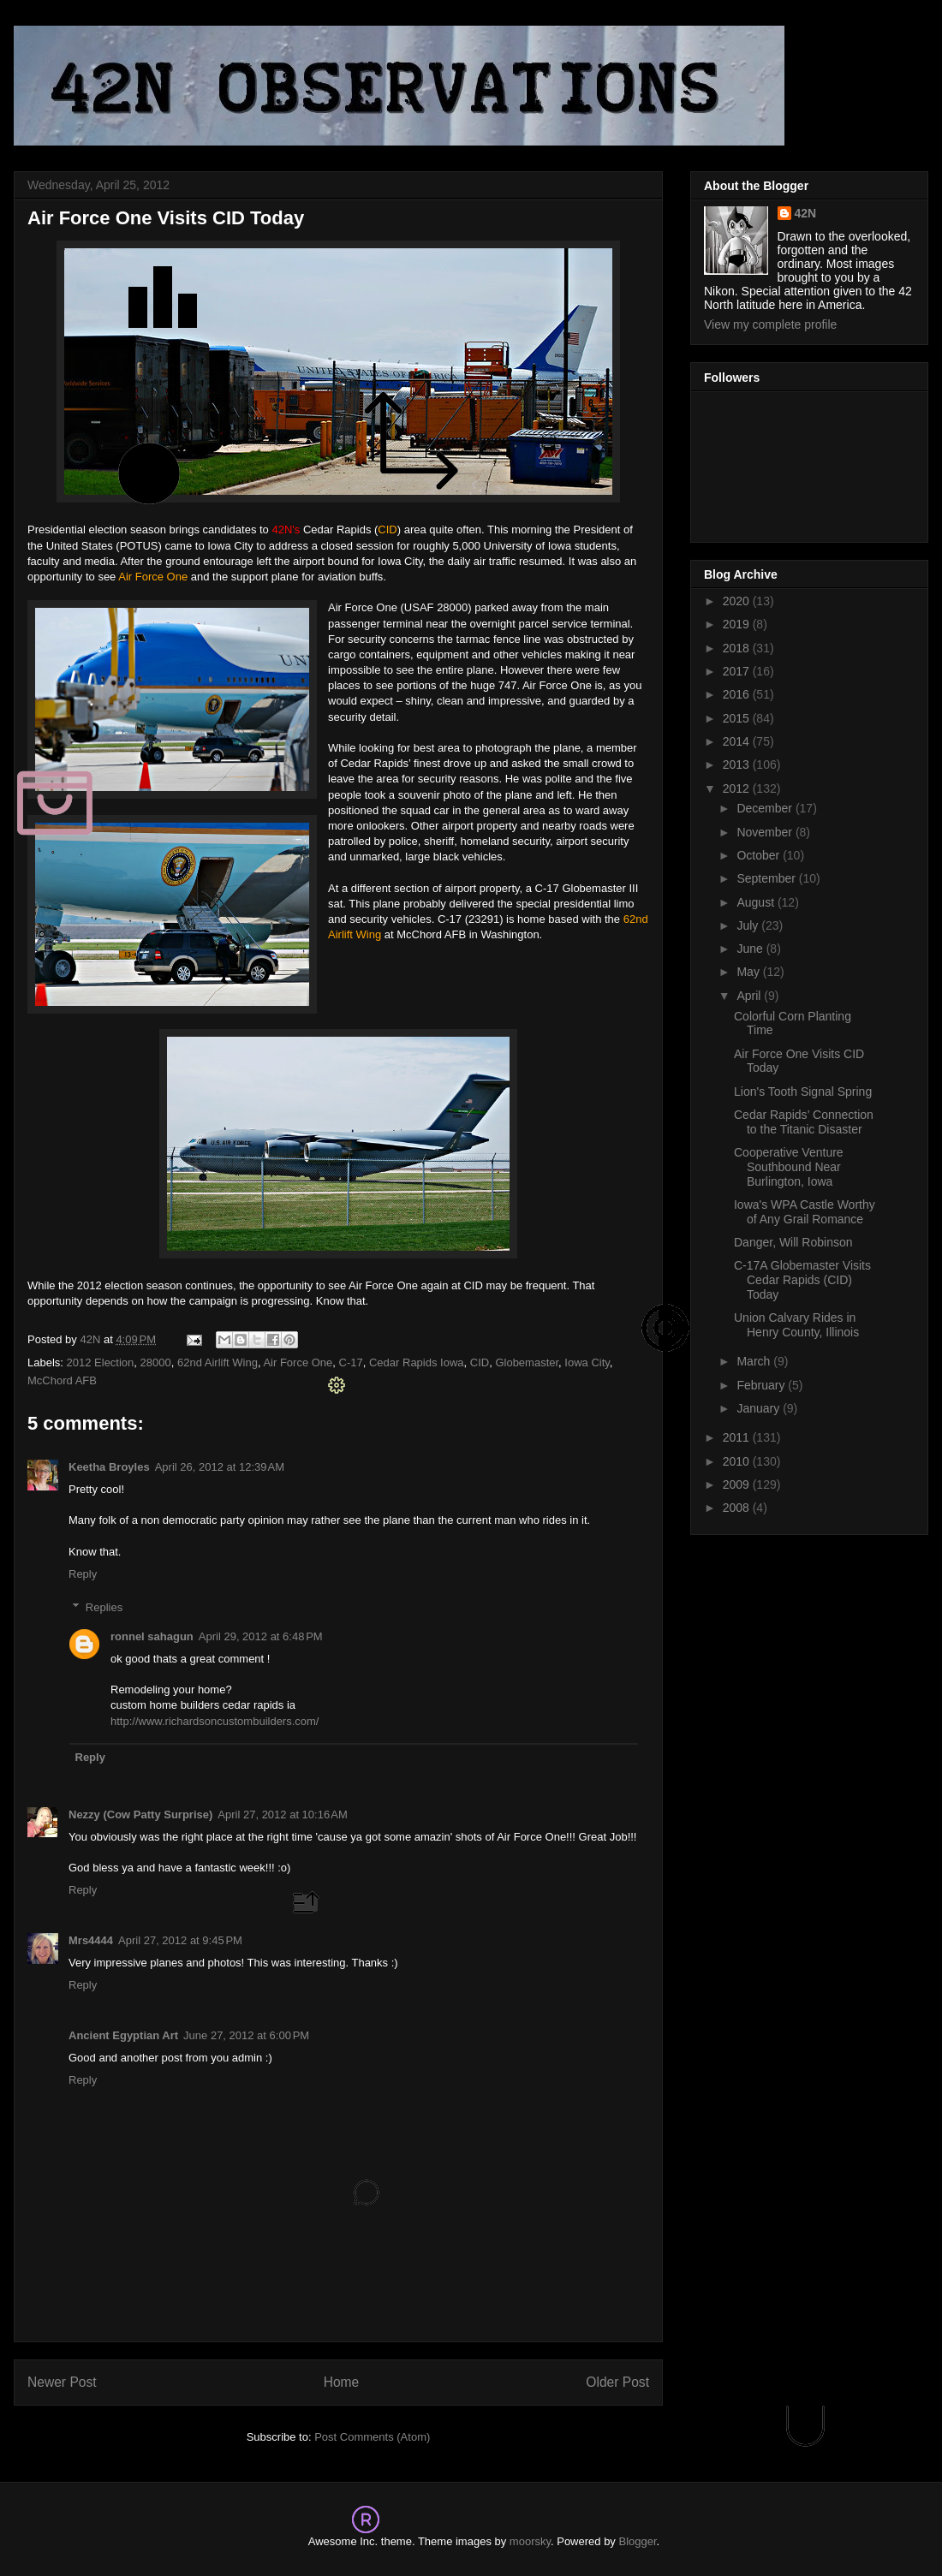 Image resolution: width=942 pixels, height=2576 pixels. I want to click on view analytics or statistics breakdown, so click(665, 1328).